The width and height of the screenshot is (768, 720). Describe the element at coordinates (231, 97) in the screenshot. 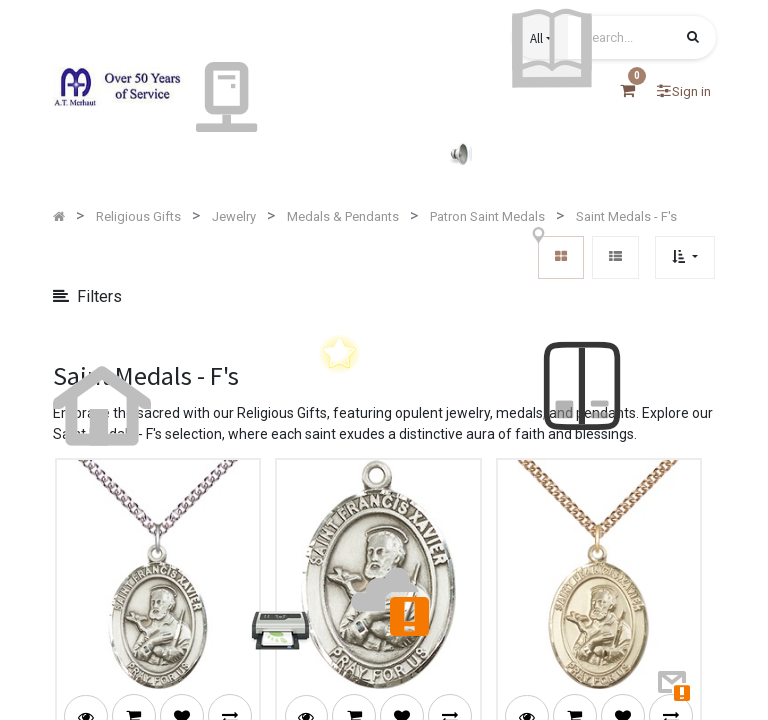

I see `access network server settings` at that location.